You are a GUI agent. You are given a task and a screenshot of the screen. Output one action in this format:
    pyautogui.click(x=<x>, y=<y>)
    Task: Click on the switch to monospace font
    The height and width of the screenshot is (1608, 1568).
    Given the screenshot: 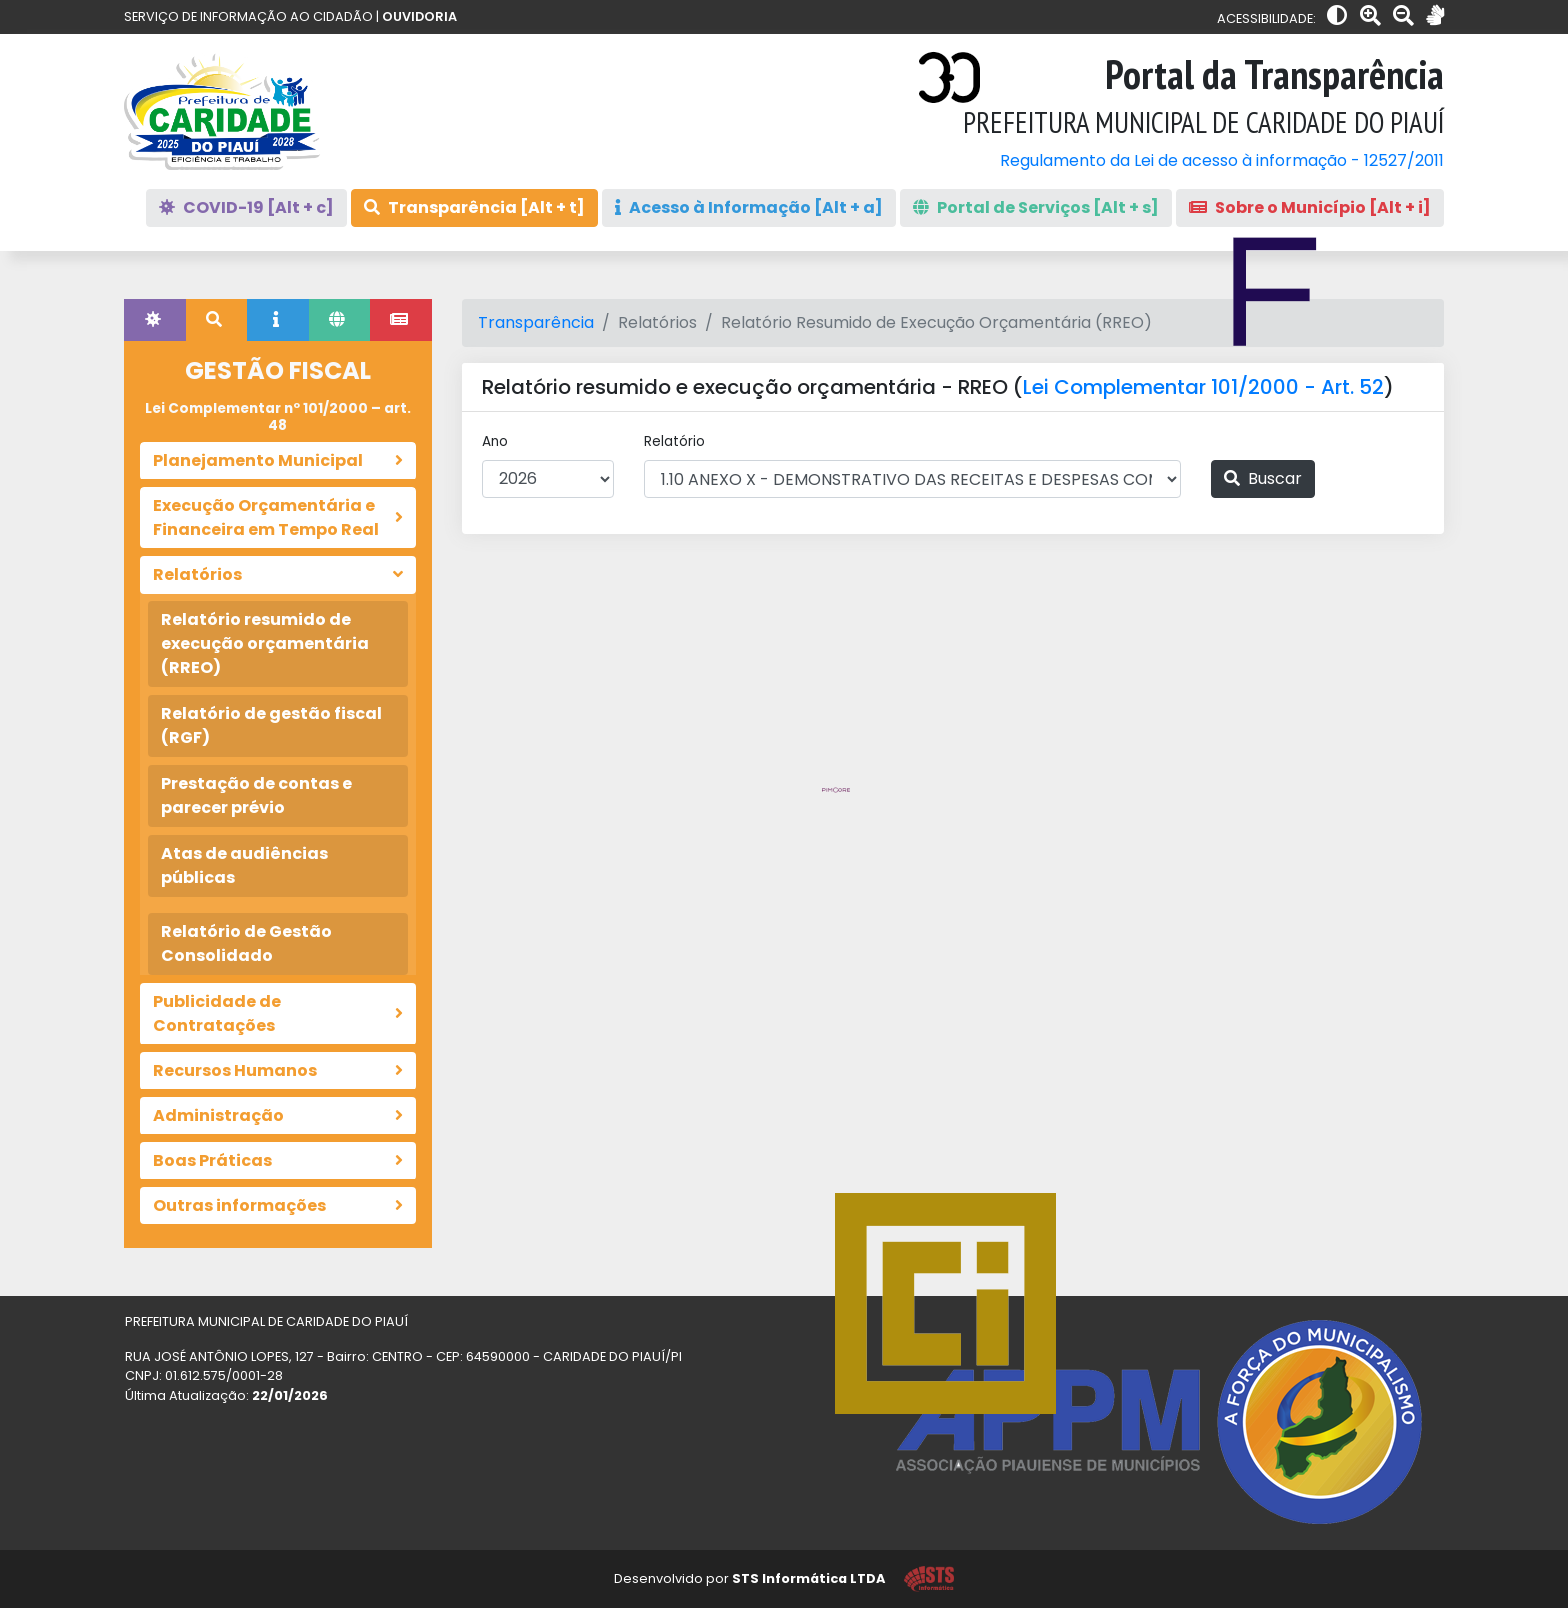 What is the action you would take?
    pyautogui.click(x=1271, y=288)
    